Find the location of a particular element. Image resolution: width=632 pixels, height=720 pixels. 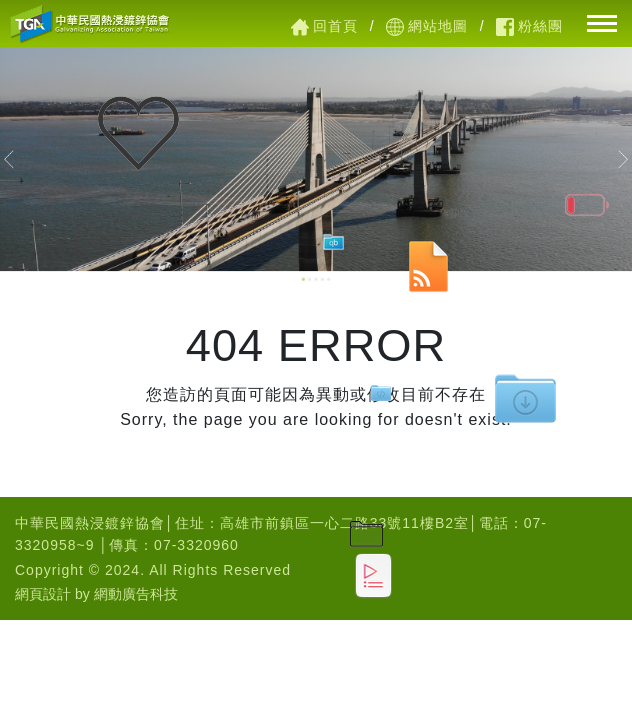

view community or social applications is located at coordinates (138, 132).